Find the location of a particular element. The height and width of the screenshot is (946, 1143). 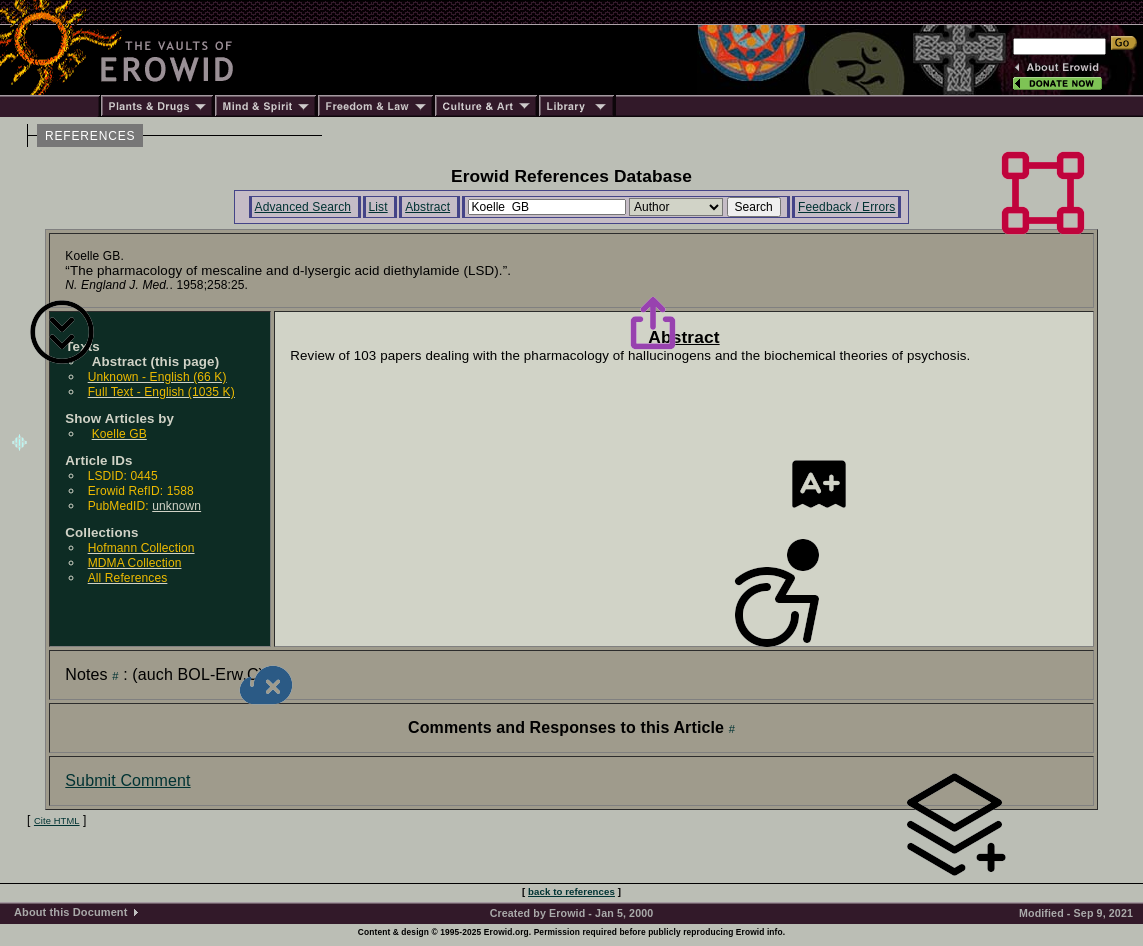

select or resize an object's boundaries is located at coordinates (1043, 193).